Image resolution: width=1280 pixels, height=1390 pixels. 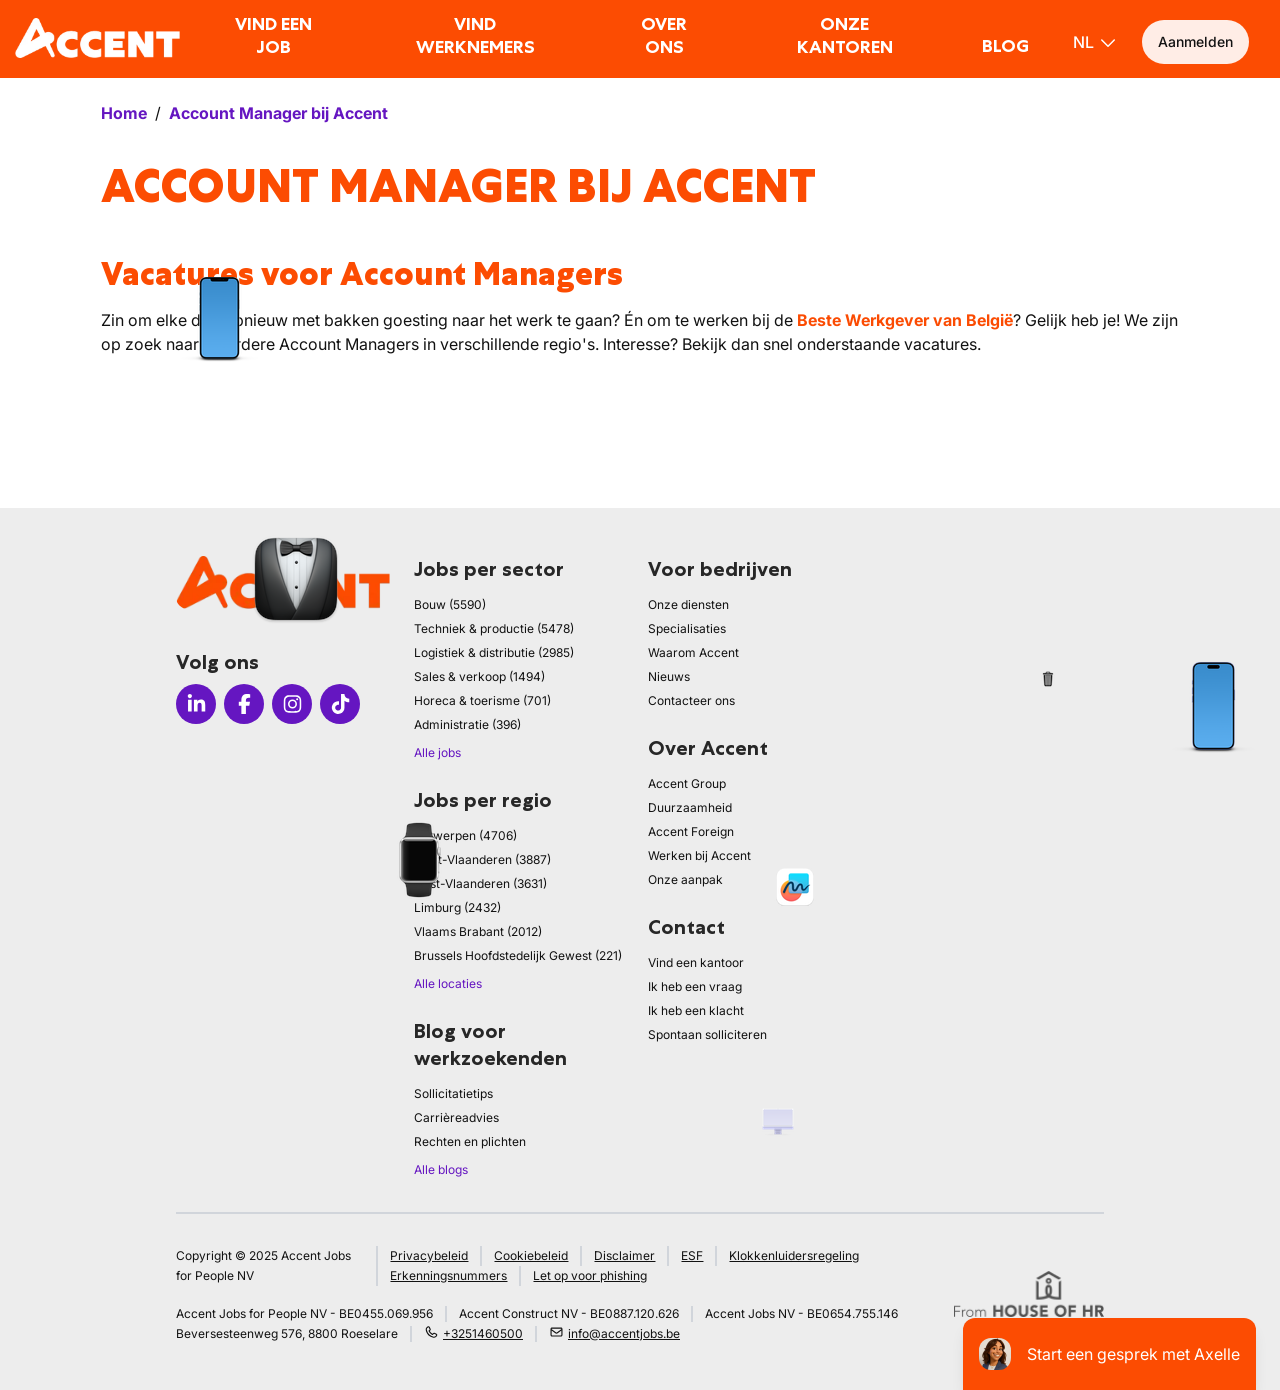 What do you see at coordinates (219, 319) in the screenshot?
I see `iPhone 12 Pro Max device icon` at bounding box center [219, 319].